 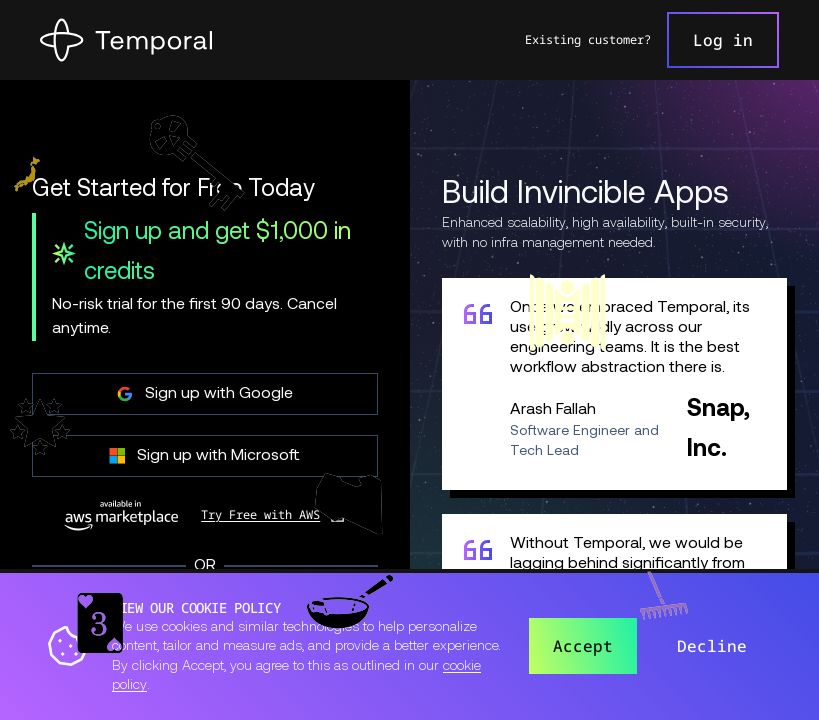 I want to click on play the three of hearts card, so click(x=100, y=623).